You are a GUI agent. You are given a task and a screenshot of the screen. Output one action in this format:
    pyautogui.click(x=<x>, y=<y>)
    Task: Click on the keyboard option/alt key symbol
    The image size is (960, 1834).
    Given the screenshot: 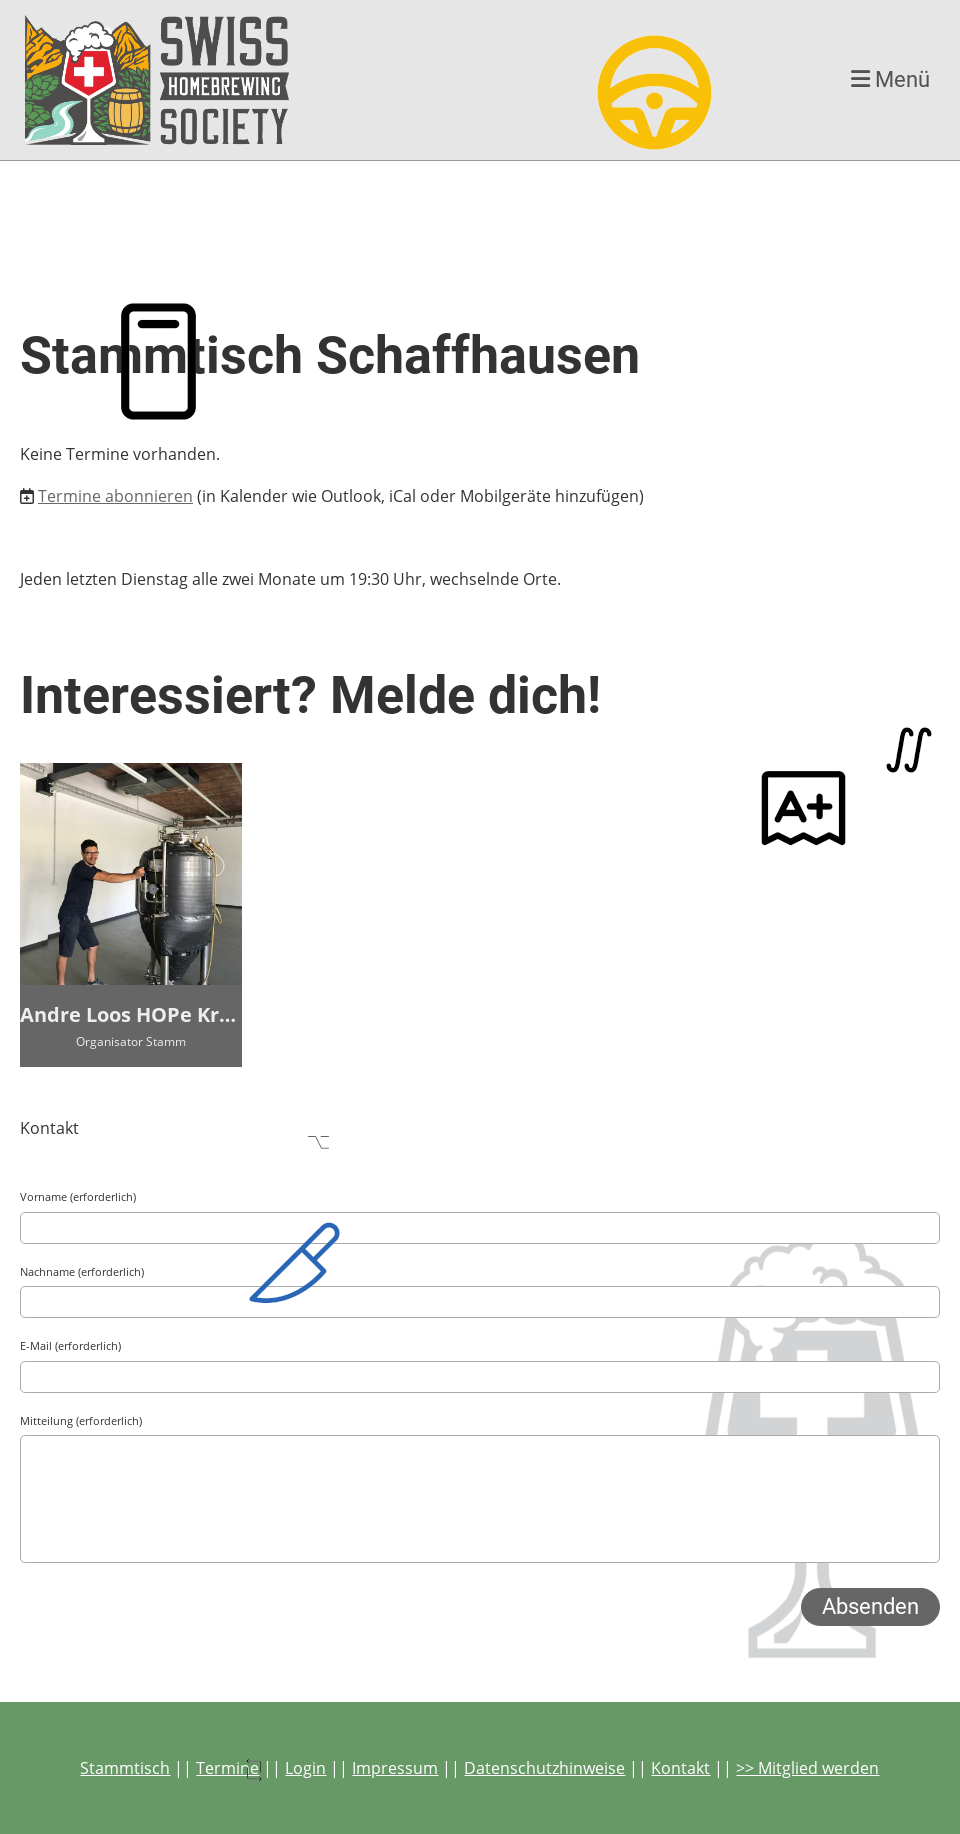 What is the action you would take?
    pyautogui.click(x=318, y=1141)
    